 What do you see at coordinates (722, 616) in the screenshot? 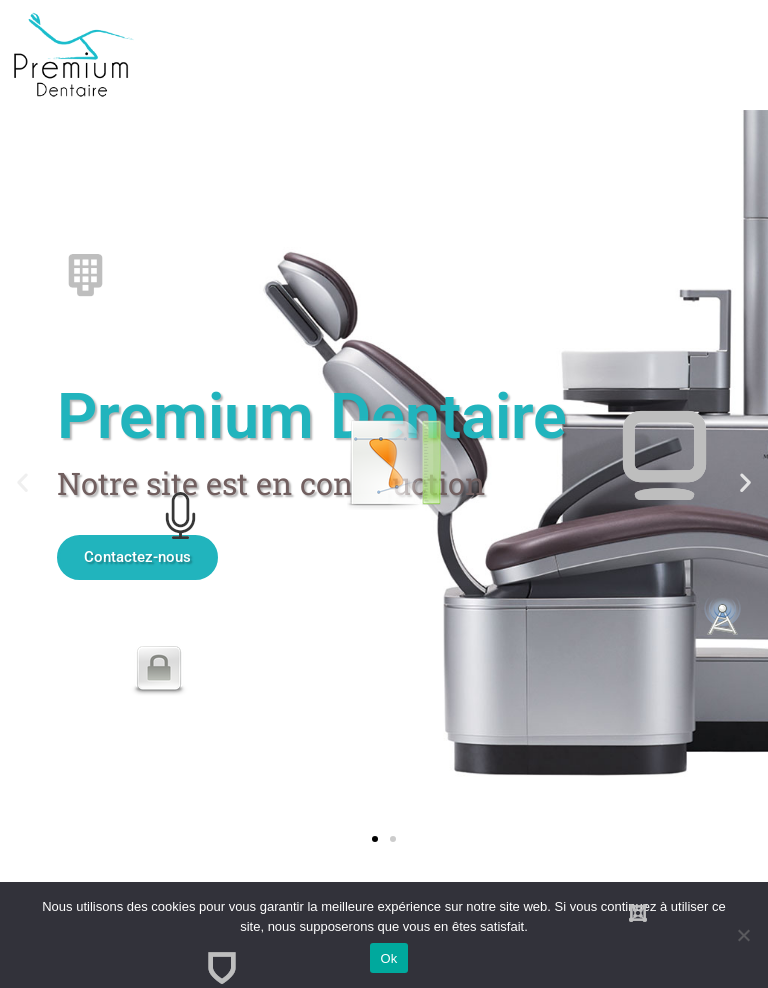
I see `indicates wireless network connectivity status` at bounding box center [722, 616].